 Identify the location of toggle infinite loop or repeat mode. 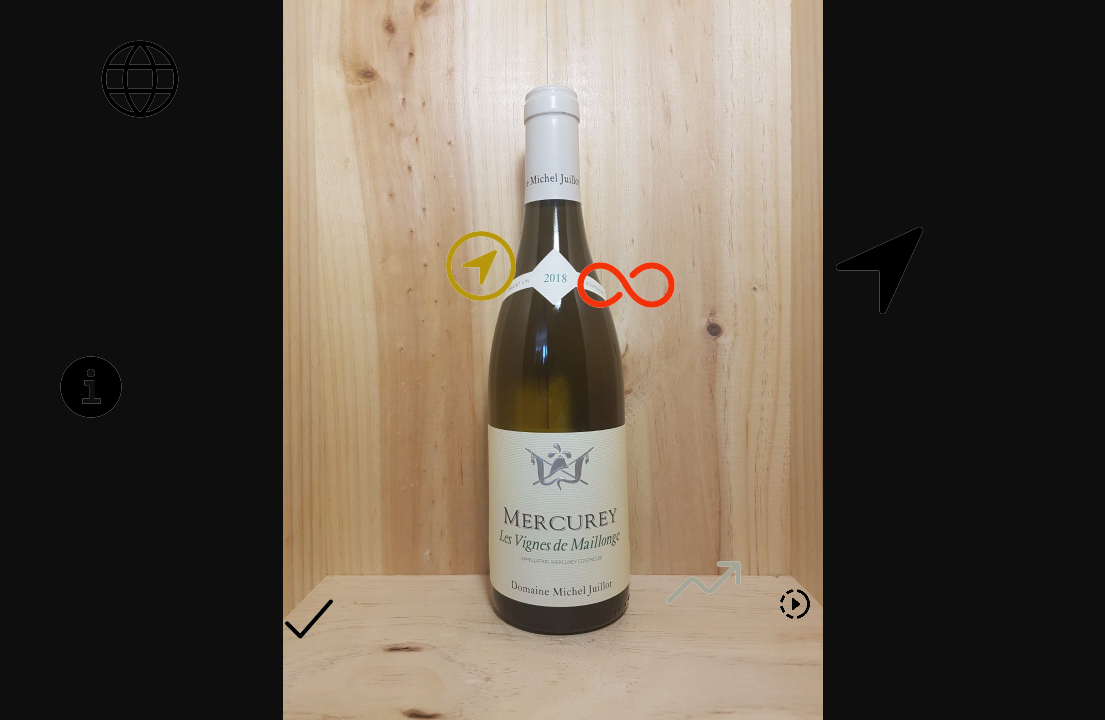
(626, 285).